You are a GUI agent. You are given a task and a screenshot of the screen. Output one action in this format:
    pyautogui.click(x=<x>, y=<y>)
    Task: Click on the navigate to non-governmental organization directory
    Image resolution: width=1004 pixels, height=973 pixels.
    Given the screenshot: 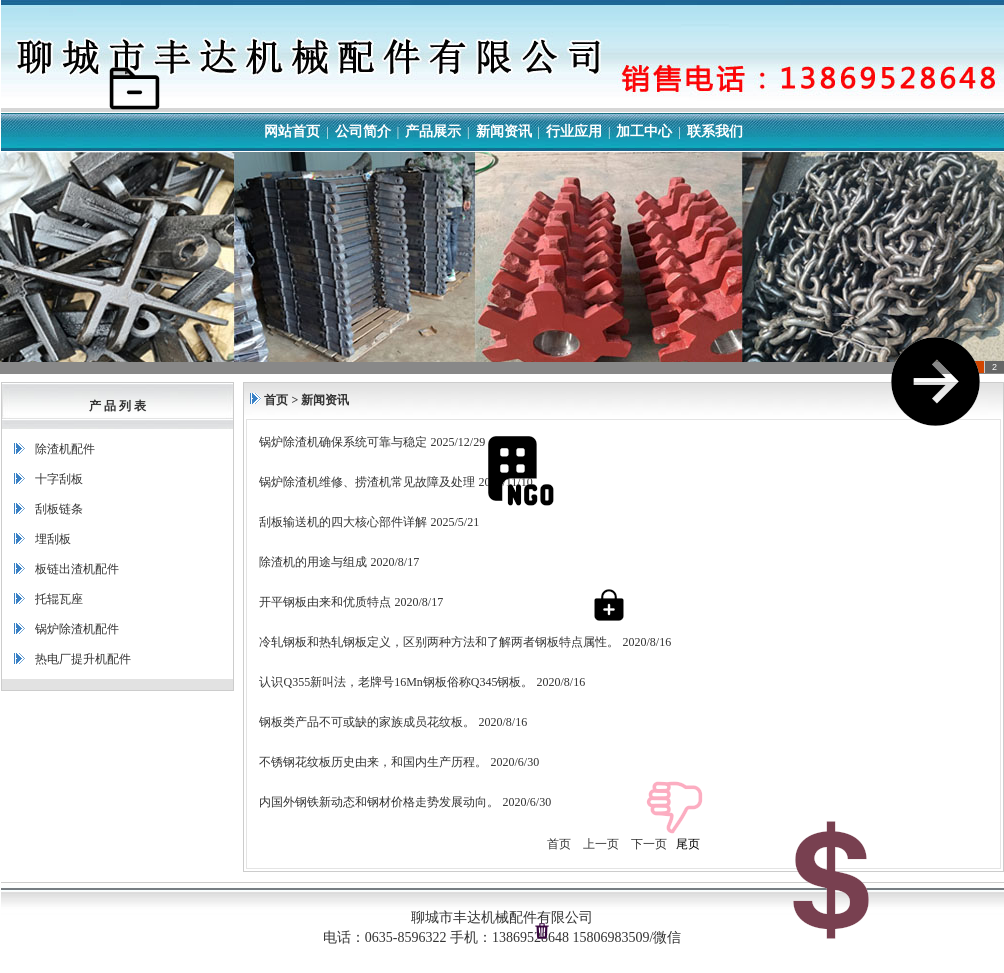 What is the action you would take?
    pyautogui.click(x=516, y=468)
    